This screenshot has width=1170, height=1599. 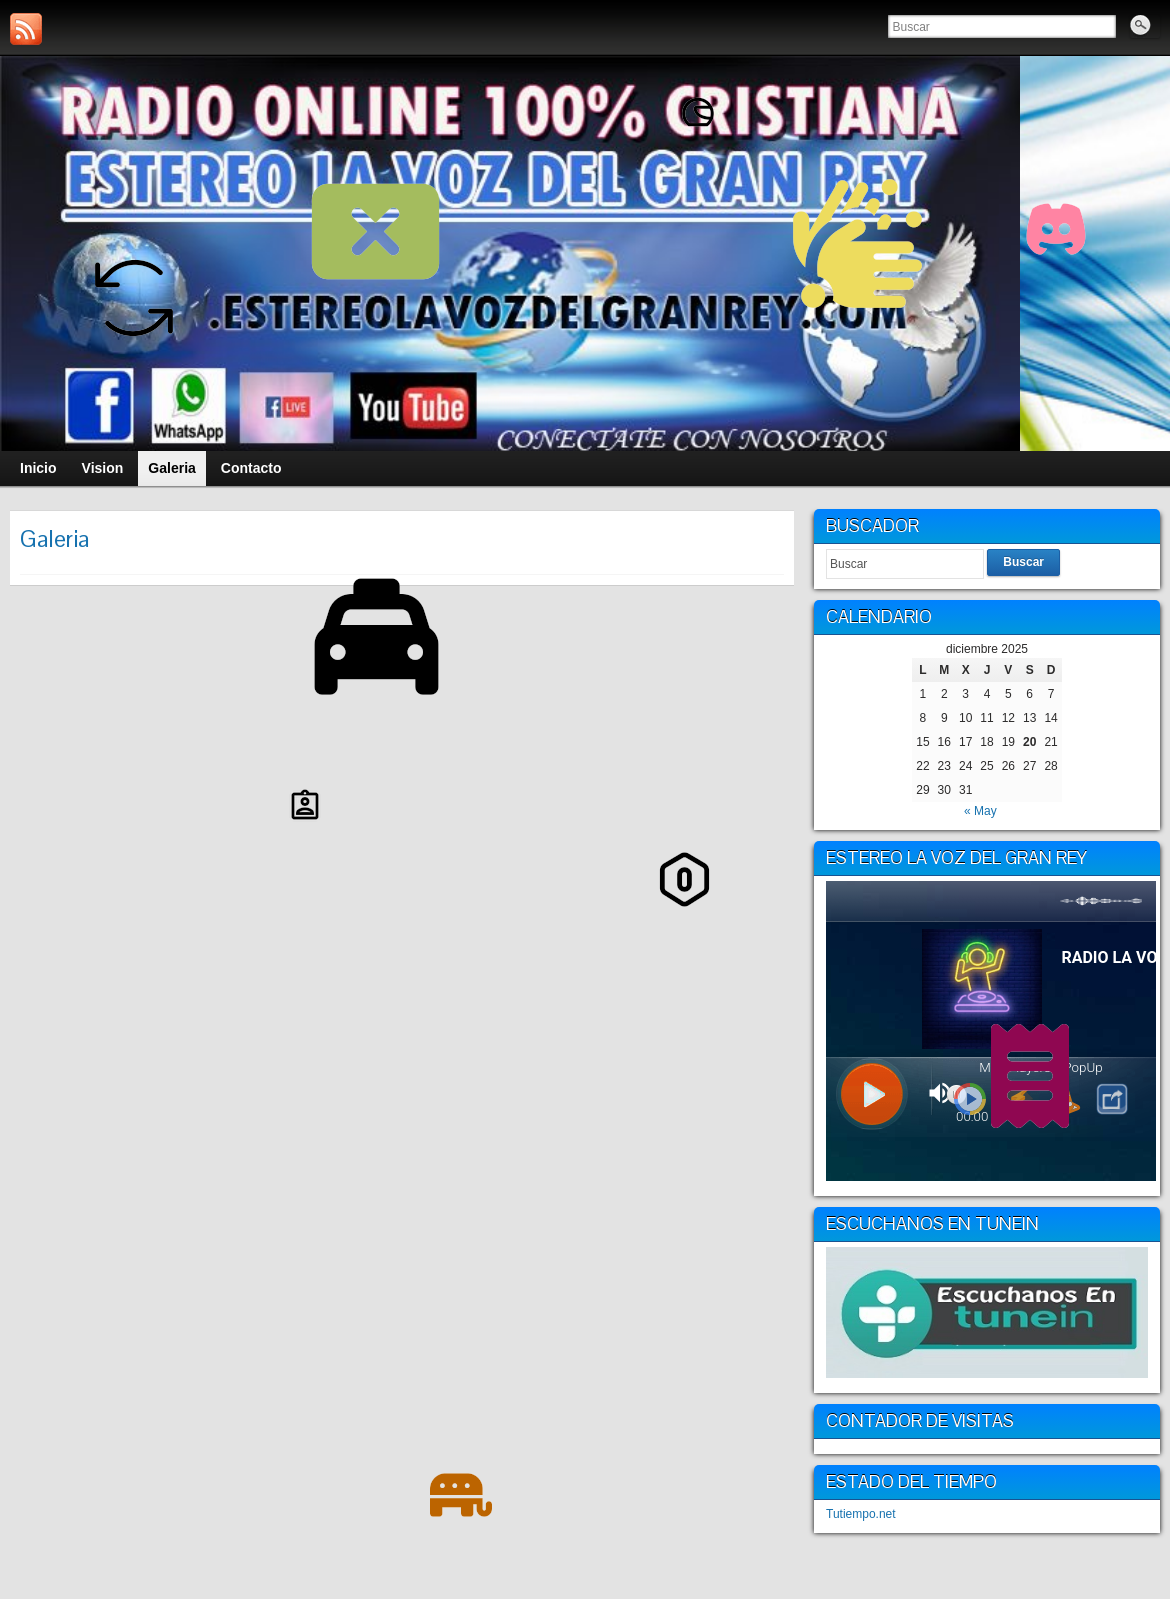 I want to click on close or dismiss a dialog box, so click(x=375, y=231).